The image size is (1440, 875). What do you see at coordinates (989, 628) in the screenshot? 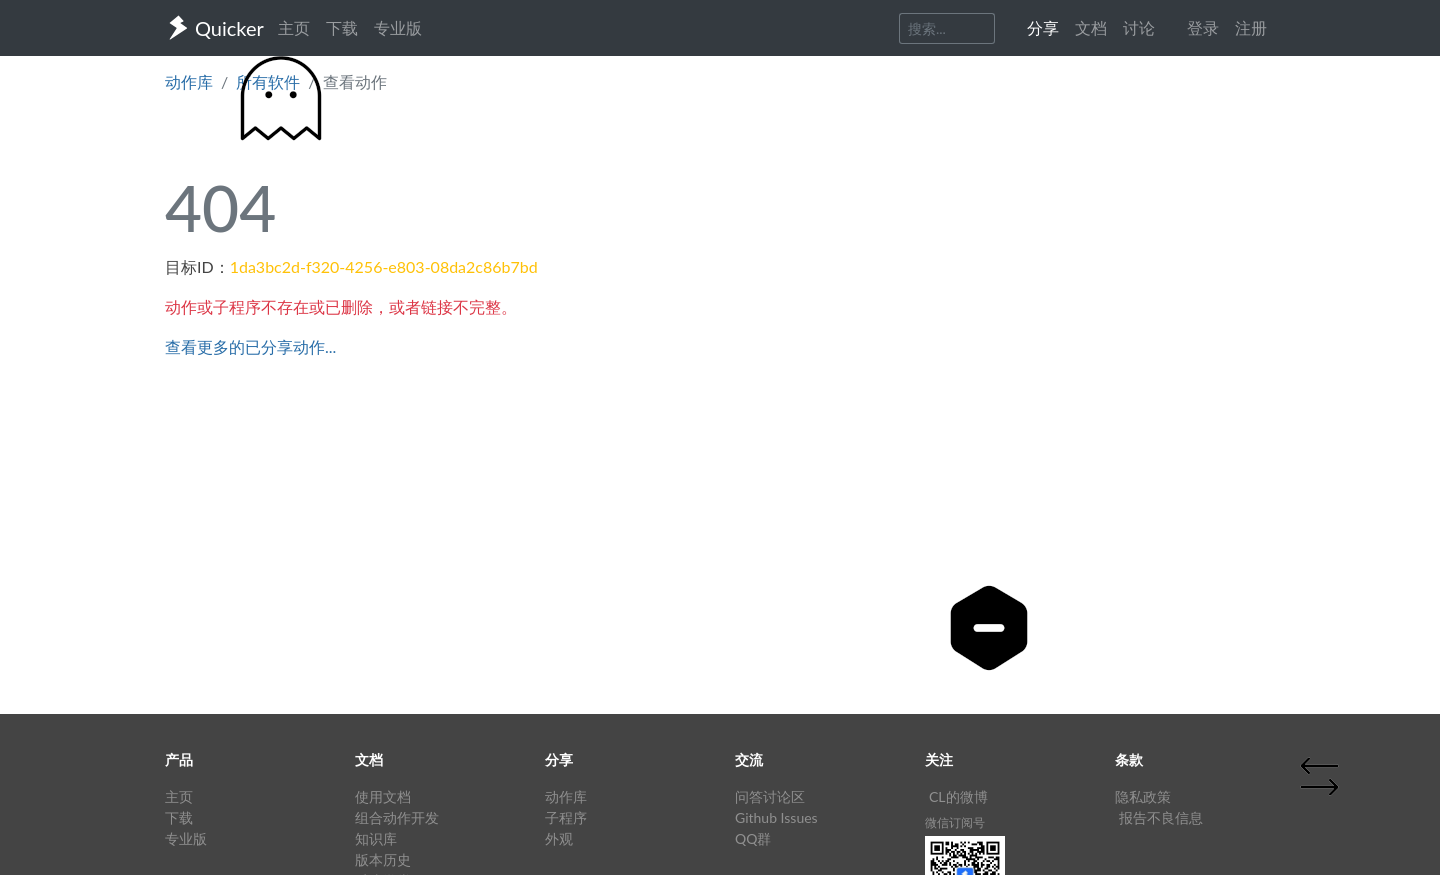
I see `remove item from collection` at bounding box center [989, 628].